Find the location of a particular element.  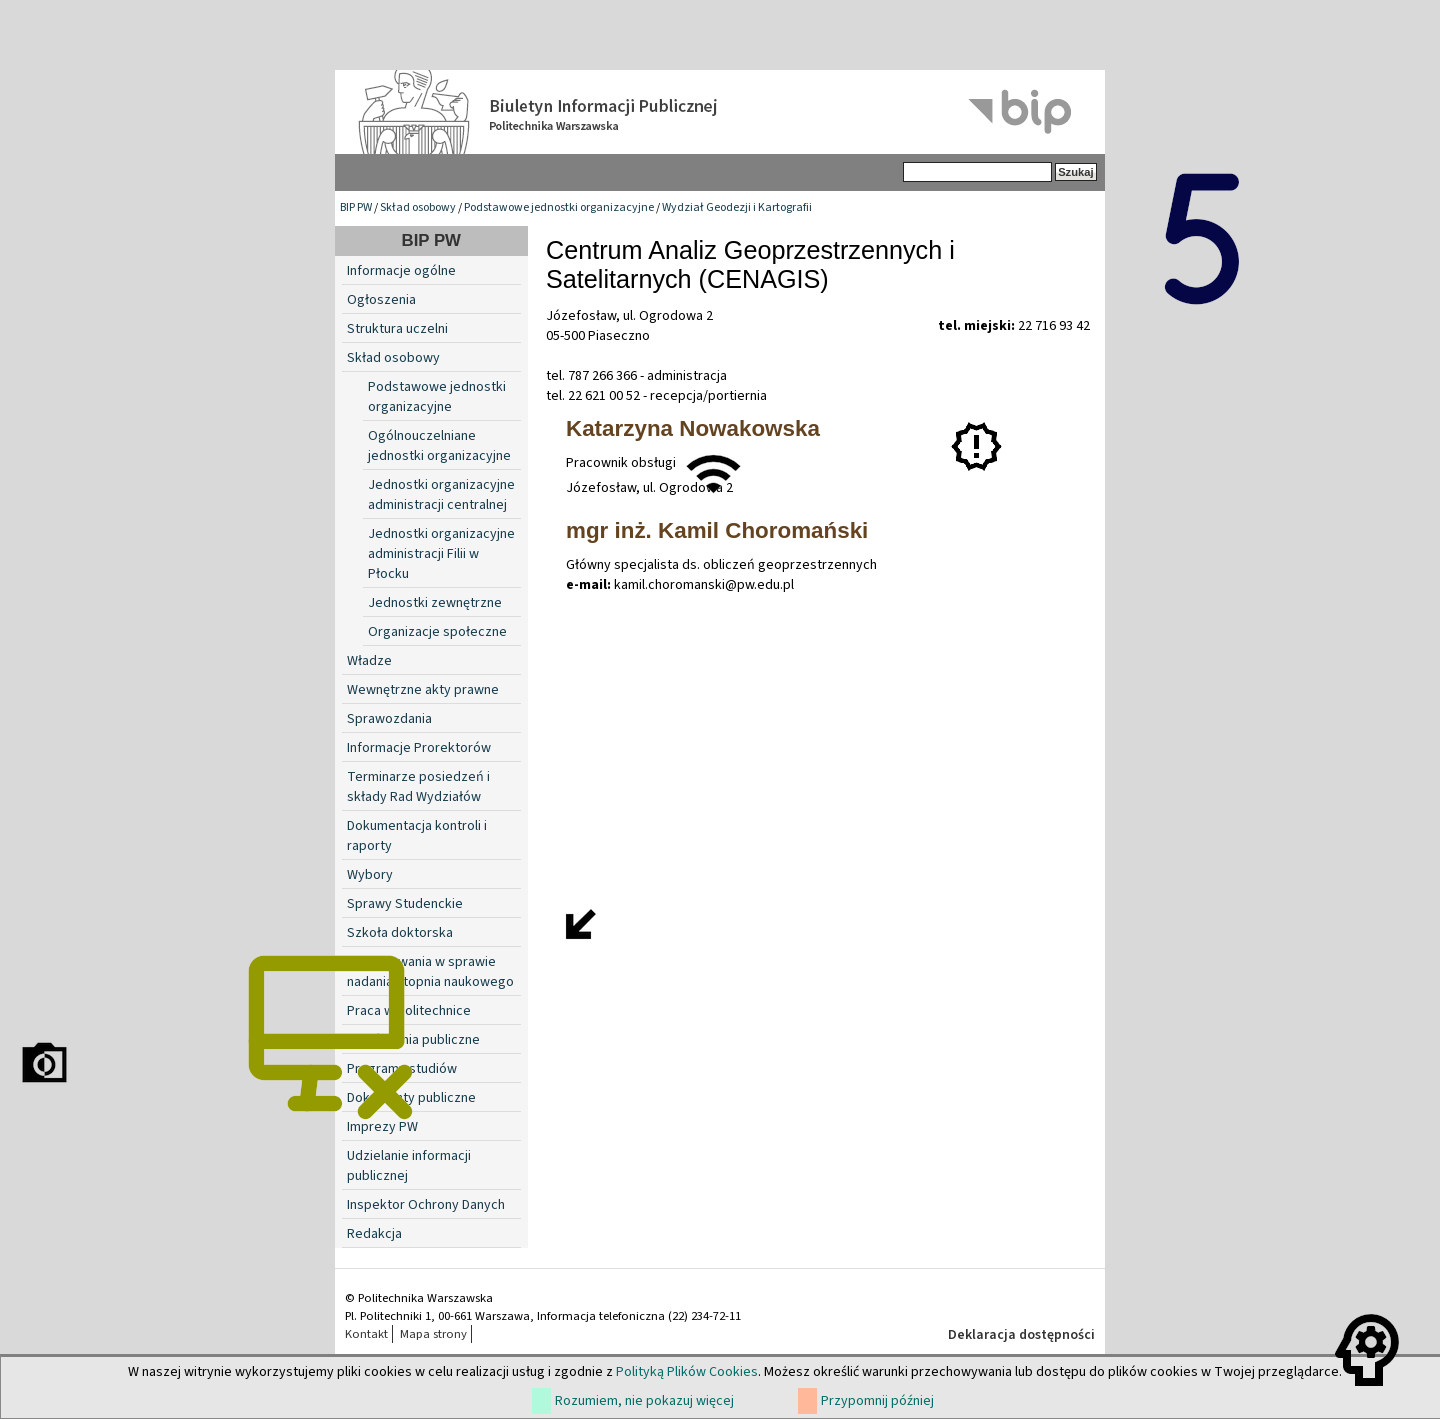

indicates active wifi connection is located at coordinates (713, 473).